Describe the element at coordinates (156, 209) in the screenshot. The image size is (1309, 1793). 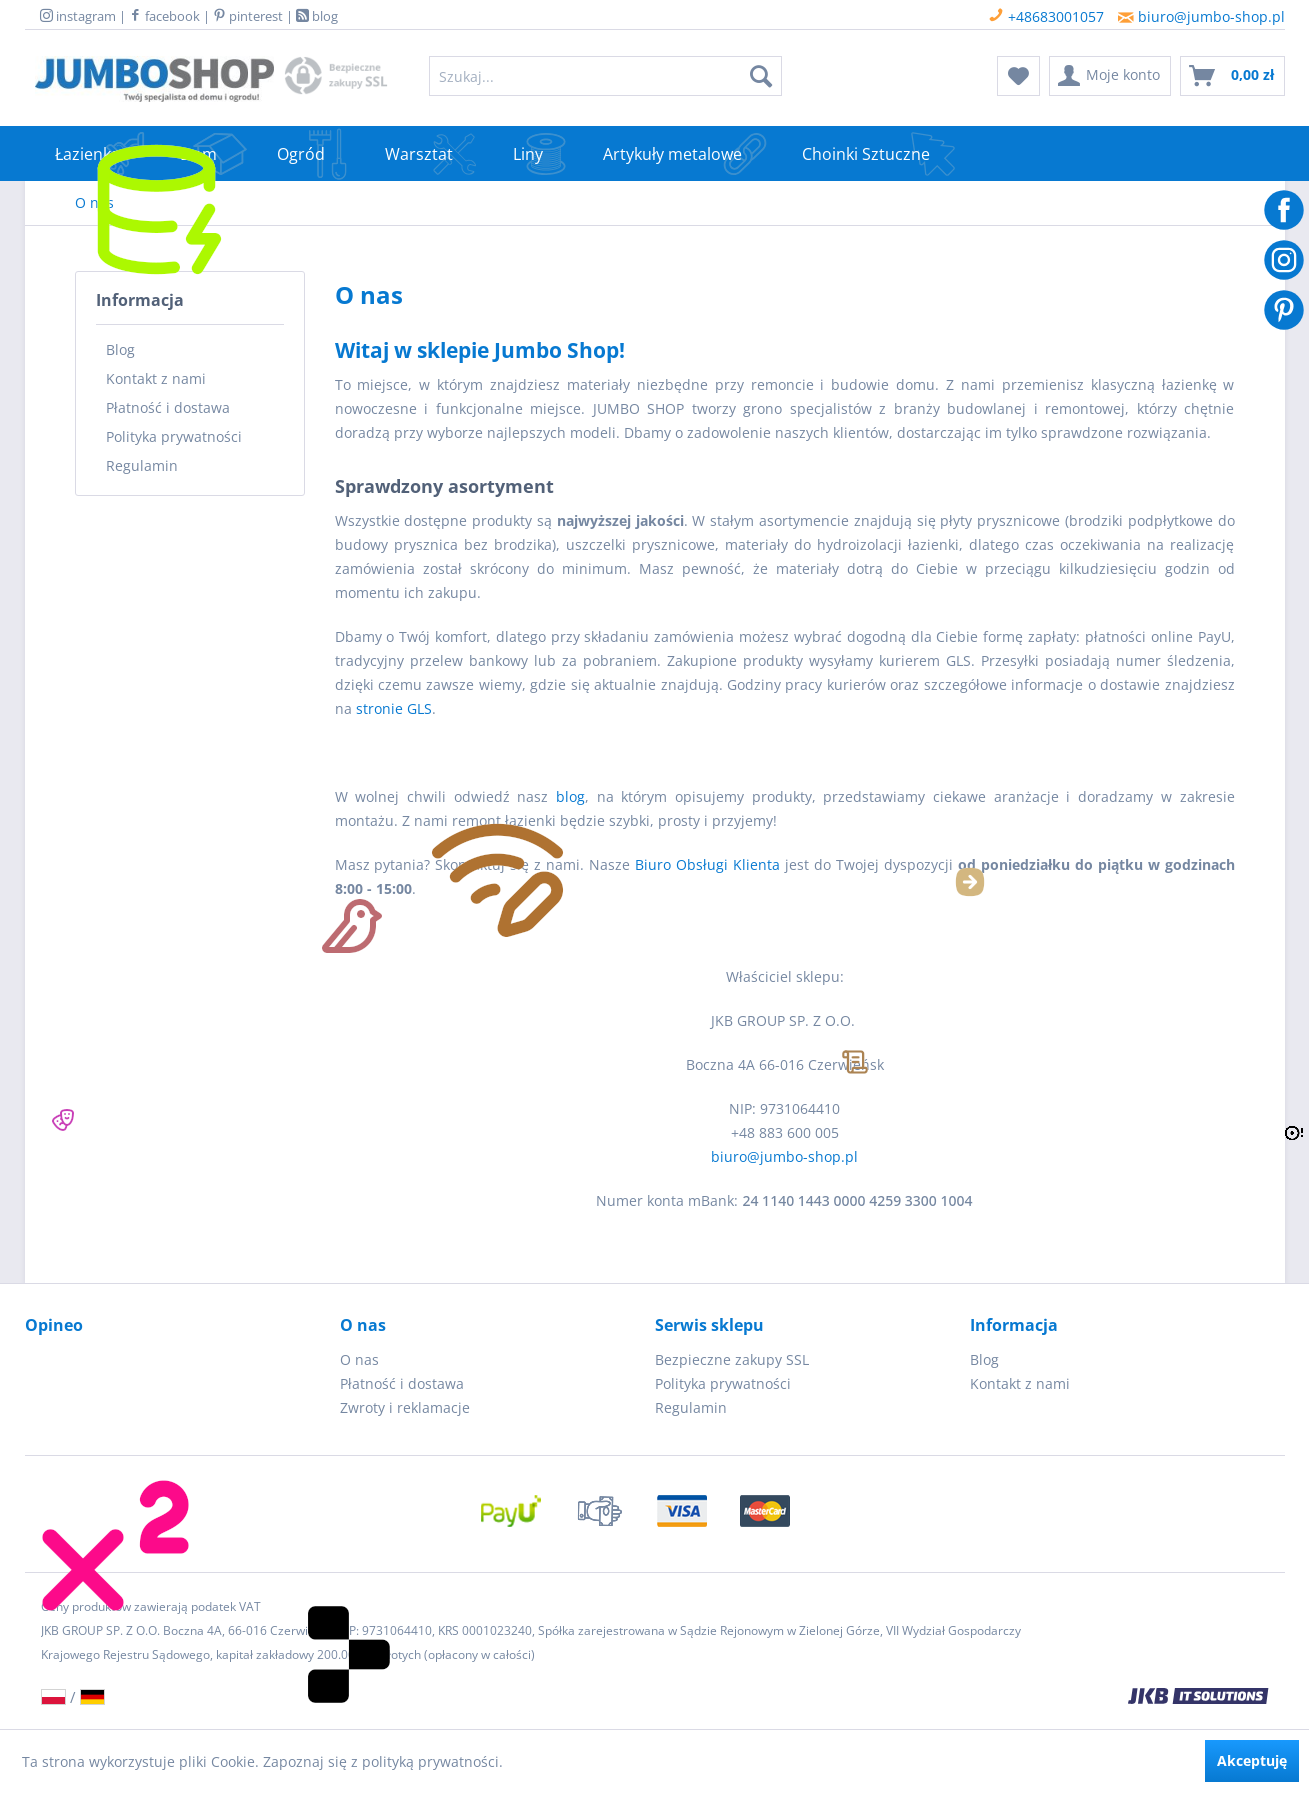
I see `database with active or real-time processing` at that location.